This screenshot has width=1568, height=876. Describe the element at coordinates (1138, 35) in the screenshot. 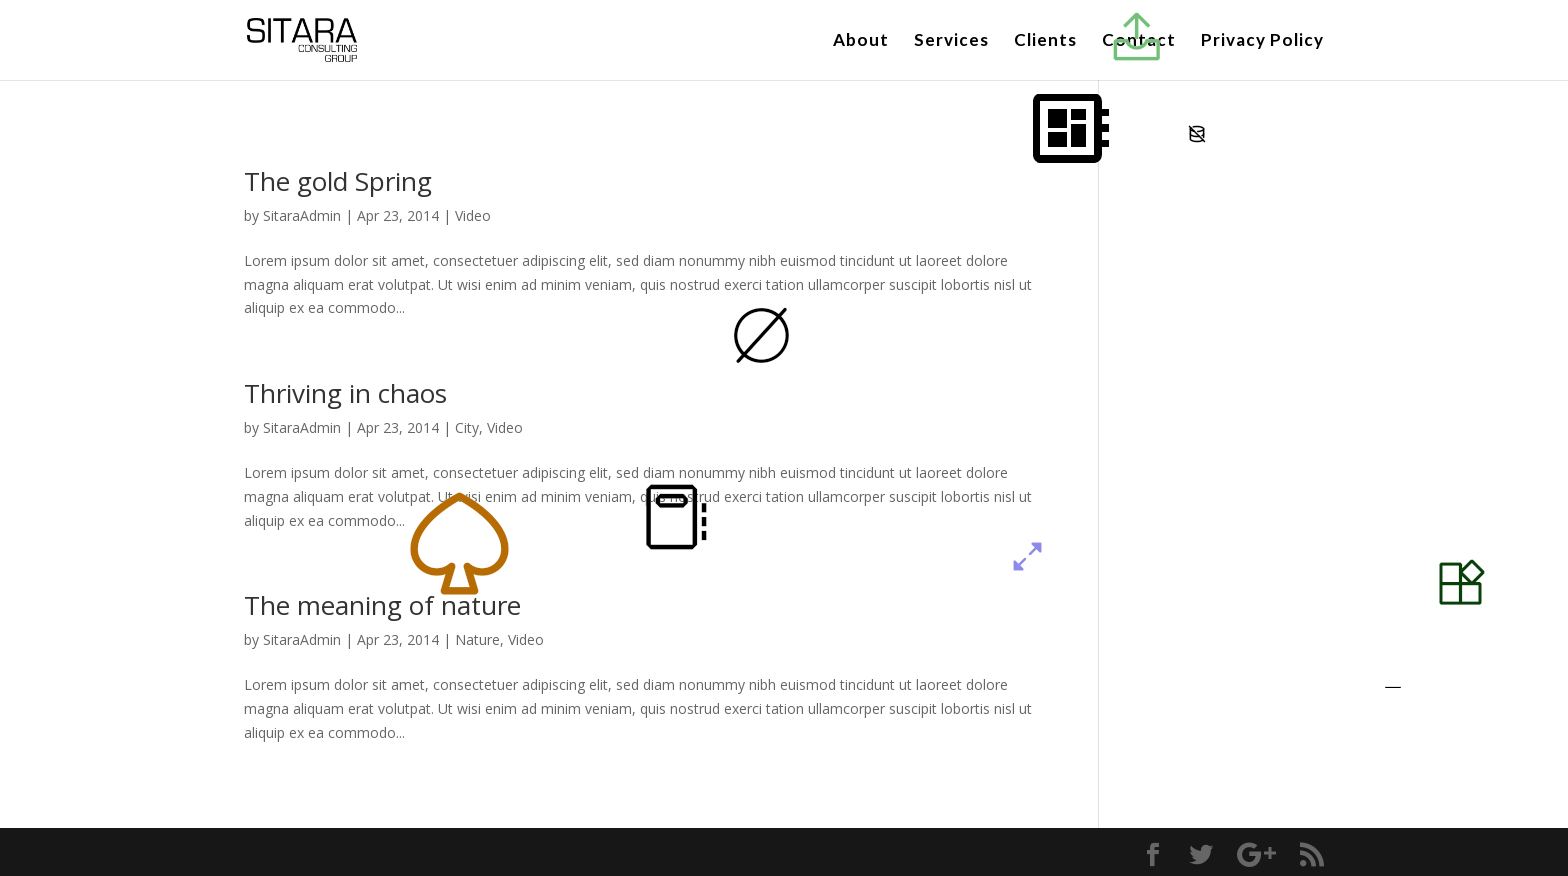

I see `pop changes from git stash` at that location.